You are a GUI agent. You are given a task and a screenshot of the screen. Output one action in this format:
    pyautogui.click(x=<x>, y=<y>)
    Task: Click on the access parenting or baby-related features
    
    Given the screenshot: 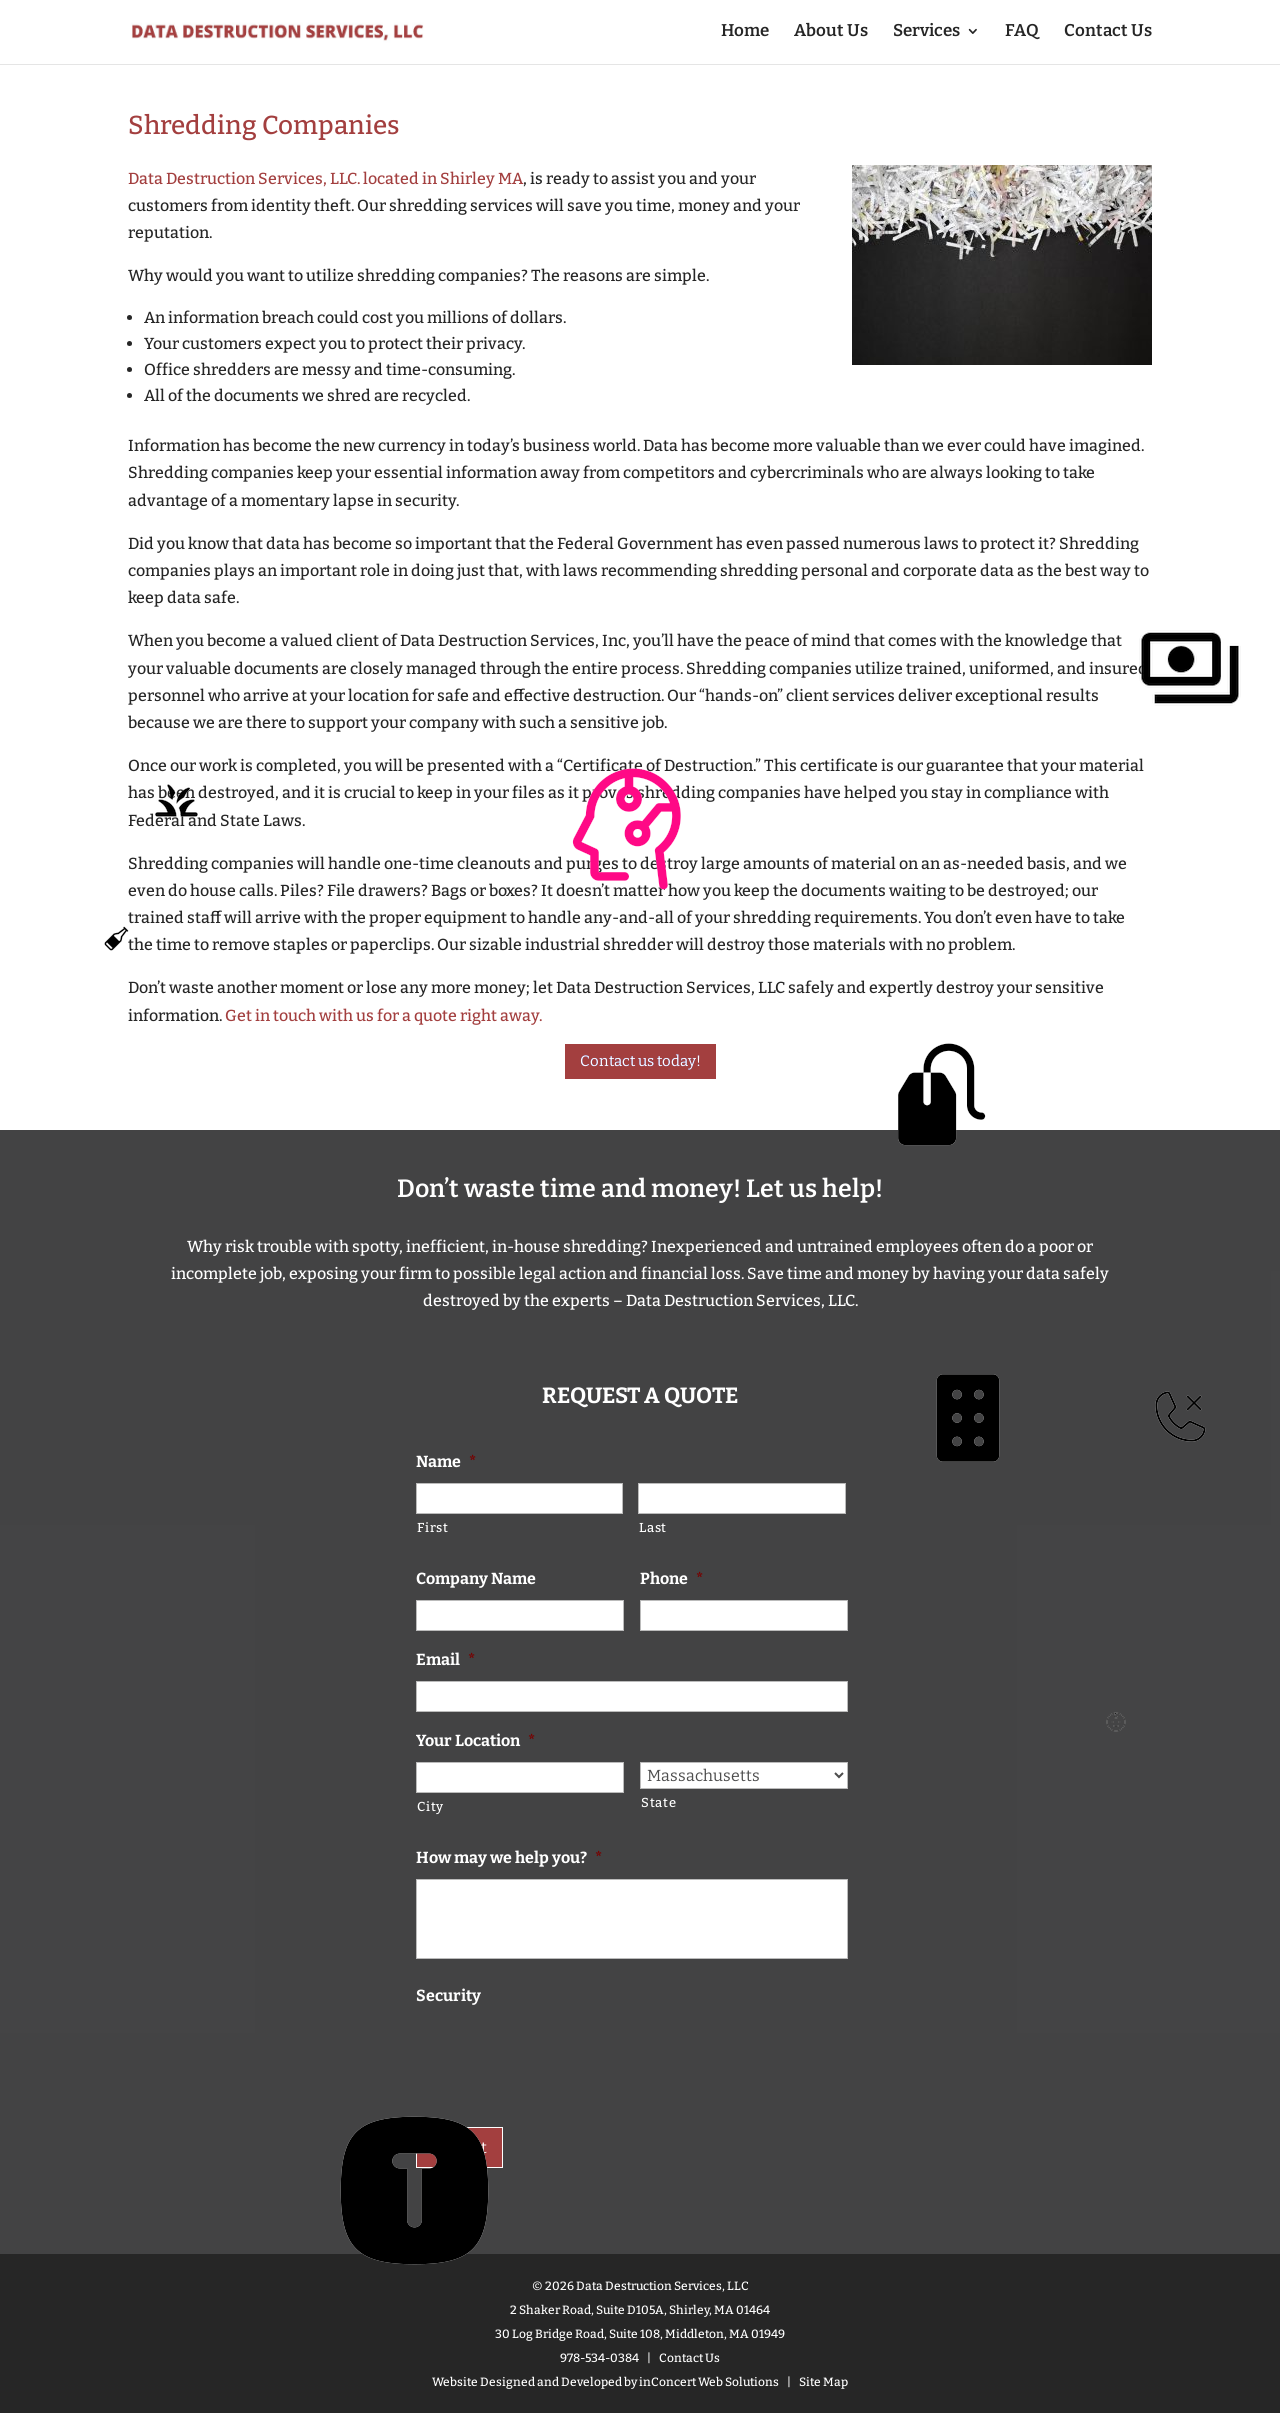 What is the action you would take?
    pyautogui.click(x=1116, y=1722)
    